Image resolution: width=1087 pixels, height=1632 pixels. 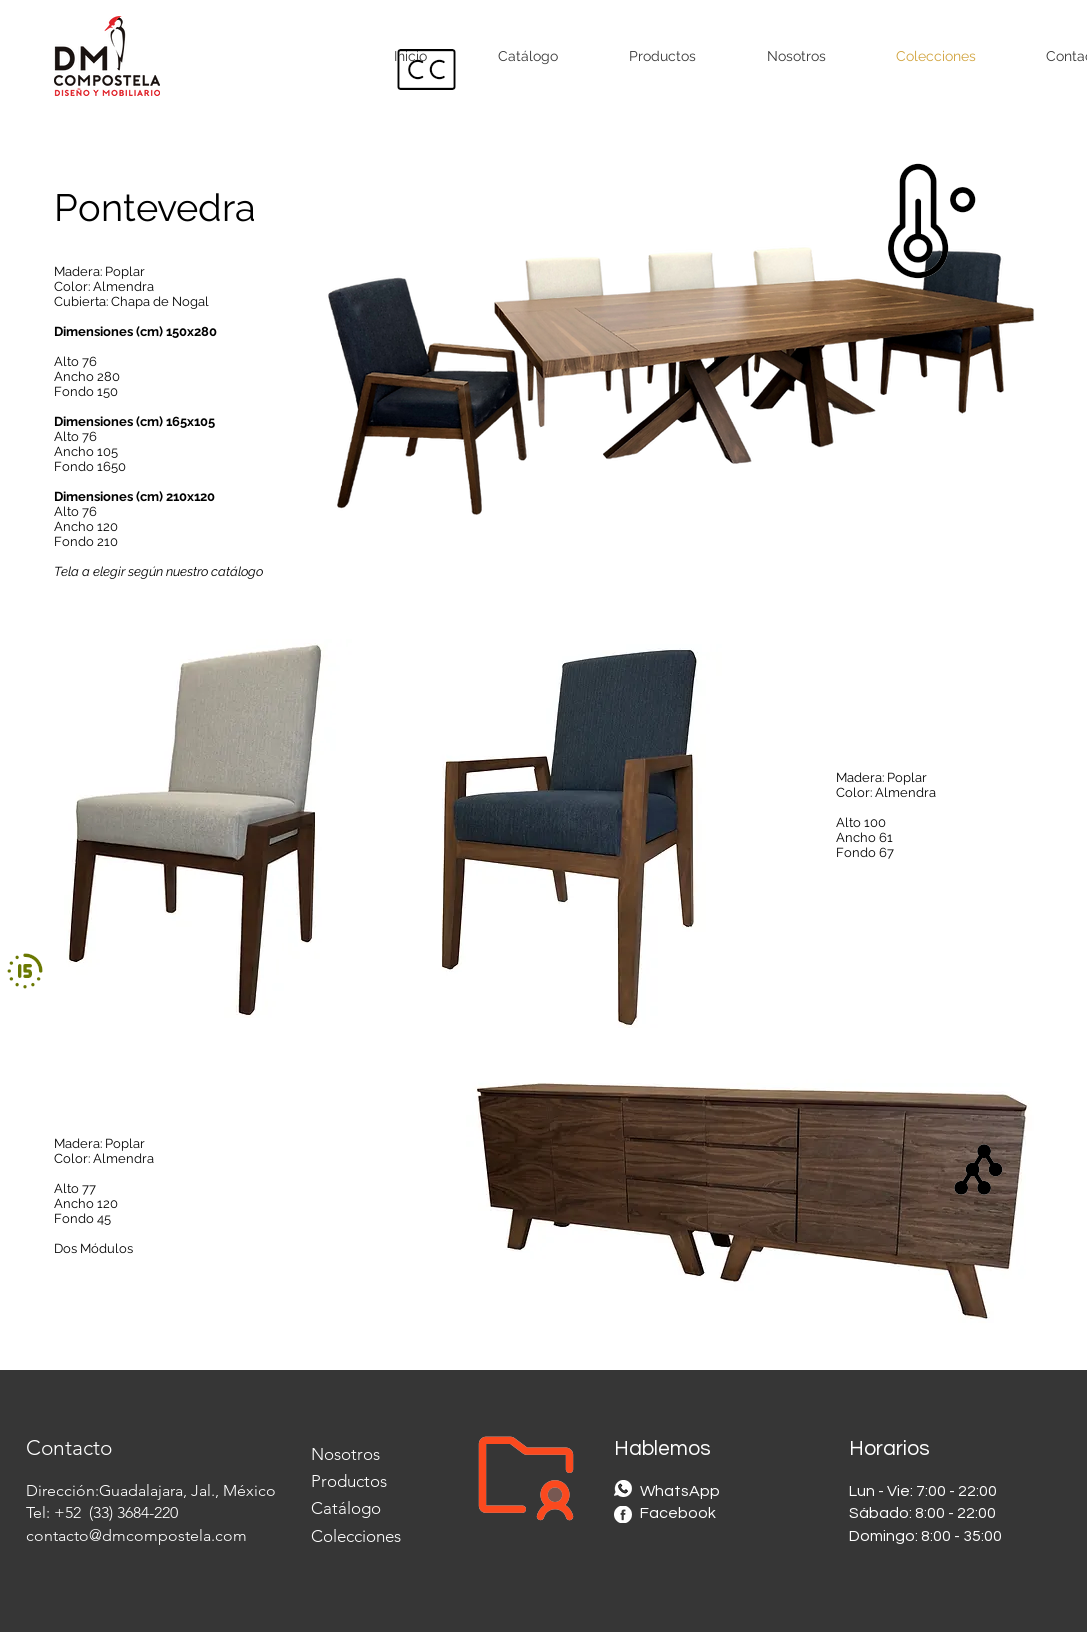 I want to click on access user profile folder, so click(x=526, y=1473).